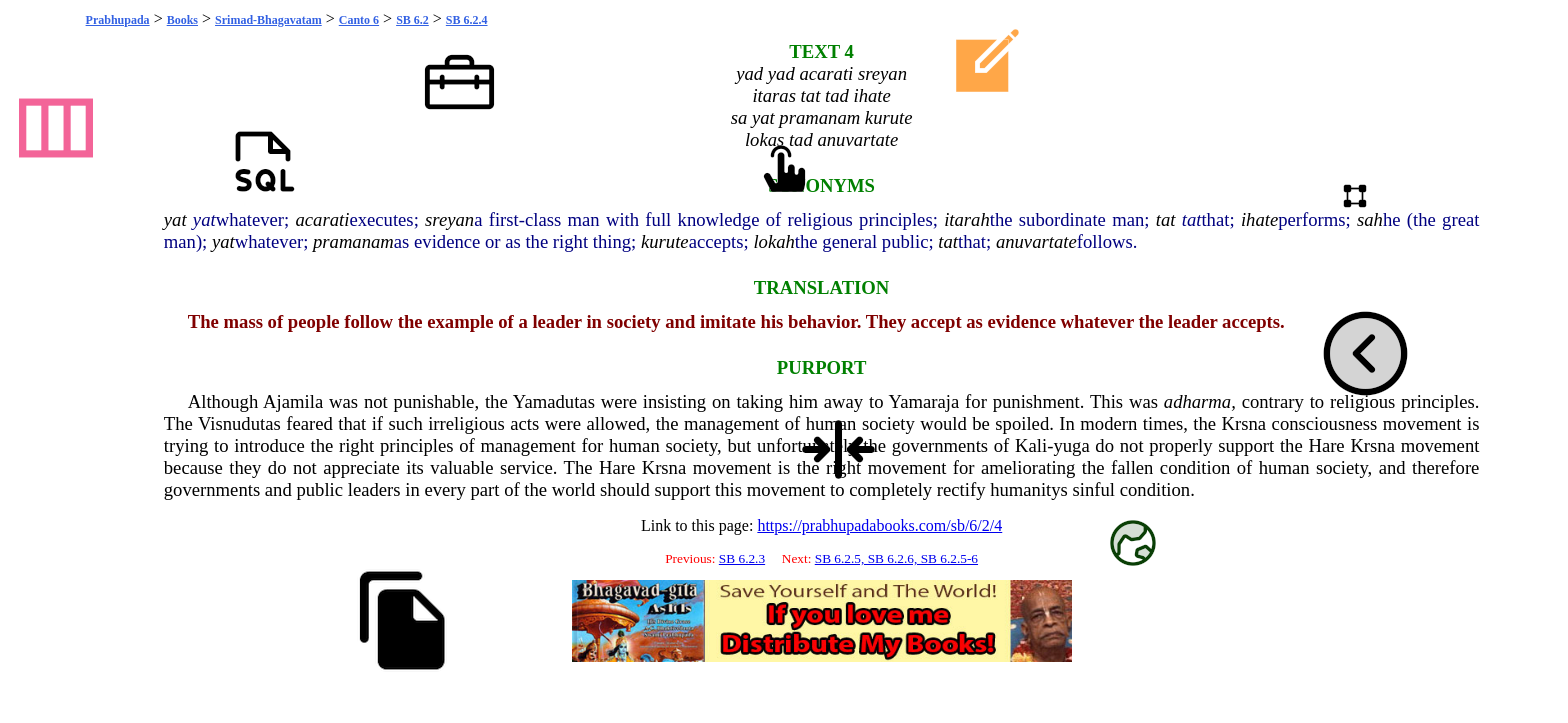 Image resolution: width=1568 pixels, height=723 pixels. Describe the element at coordinates (1355, 196) in the screenshot. I see `select or resize an object` at that location.